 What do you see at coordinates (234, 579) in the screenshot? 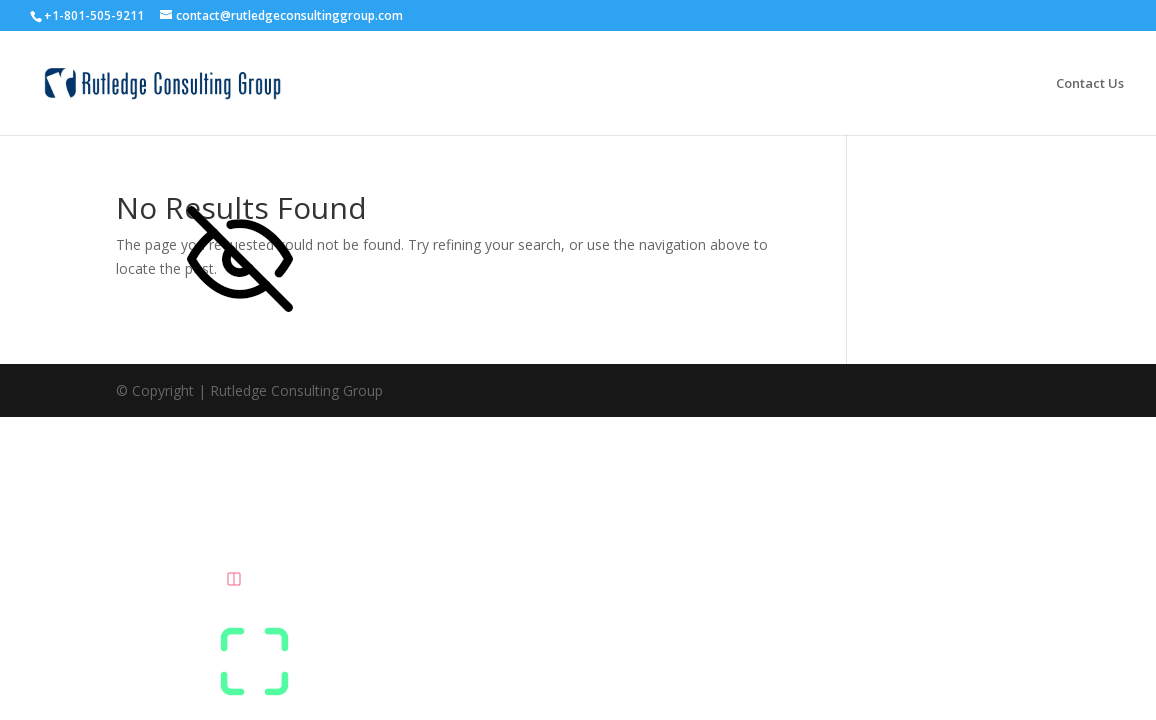
I see `switch to column layout view` at bounding box center [234, 579].